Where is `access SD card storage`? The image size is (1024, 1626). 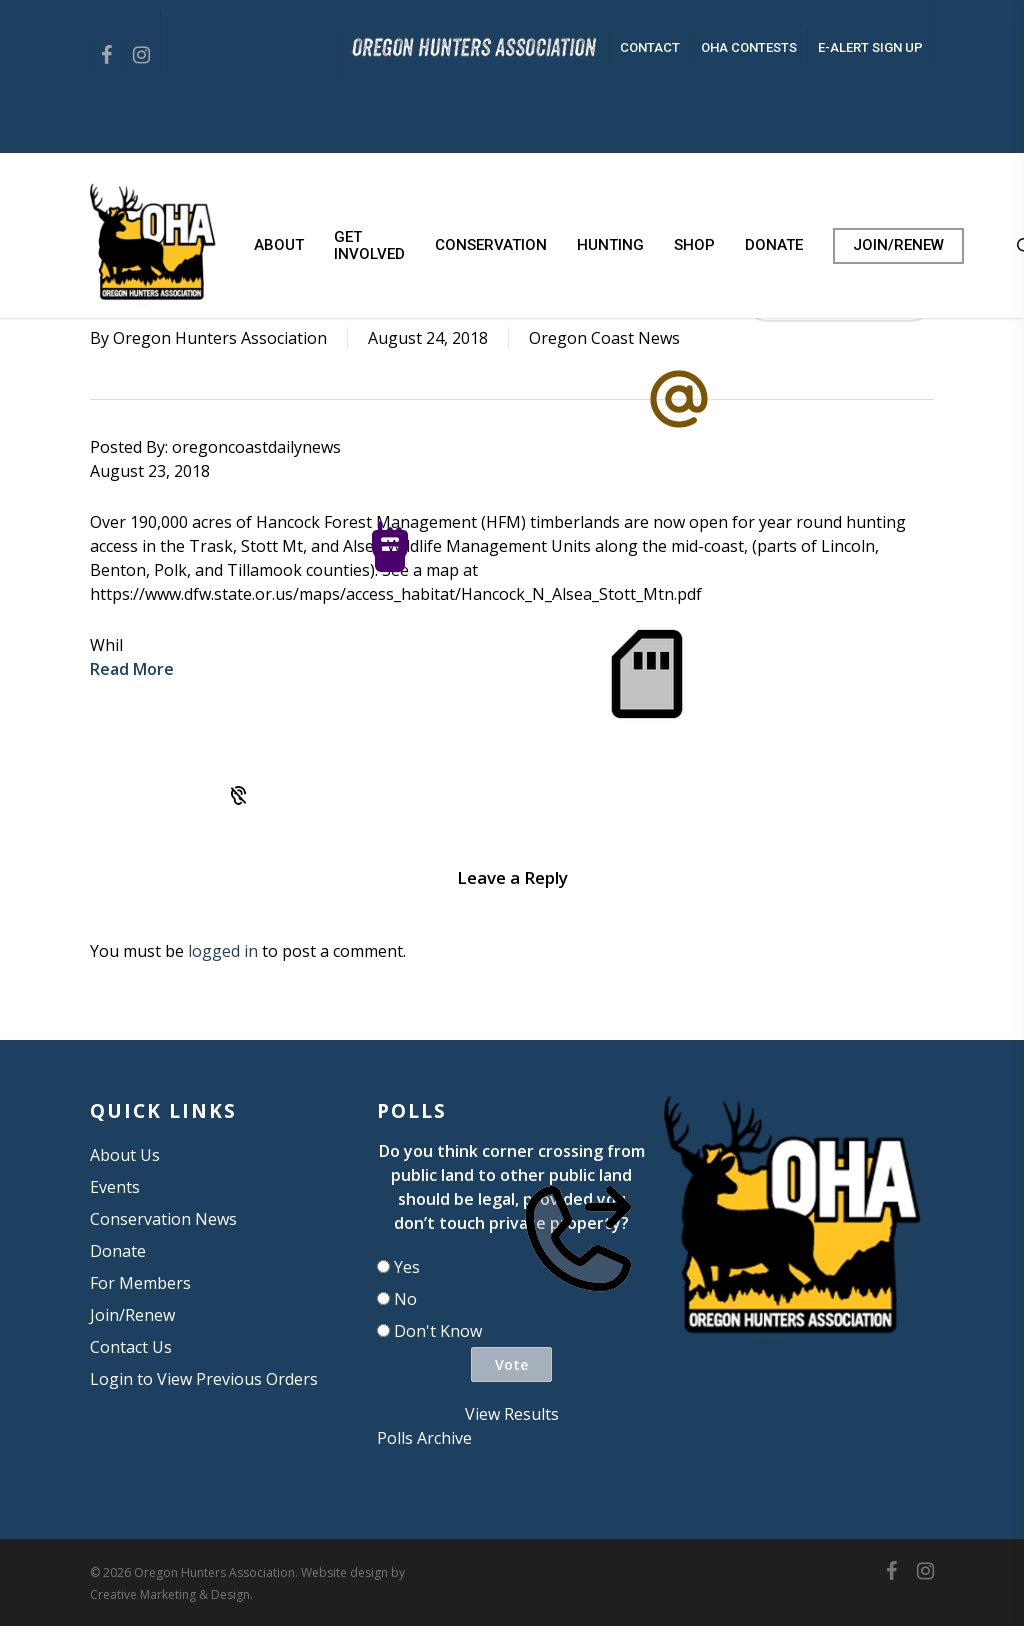 access SD card storage is located at coordinates (647, 674).